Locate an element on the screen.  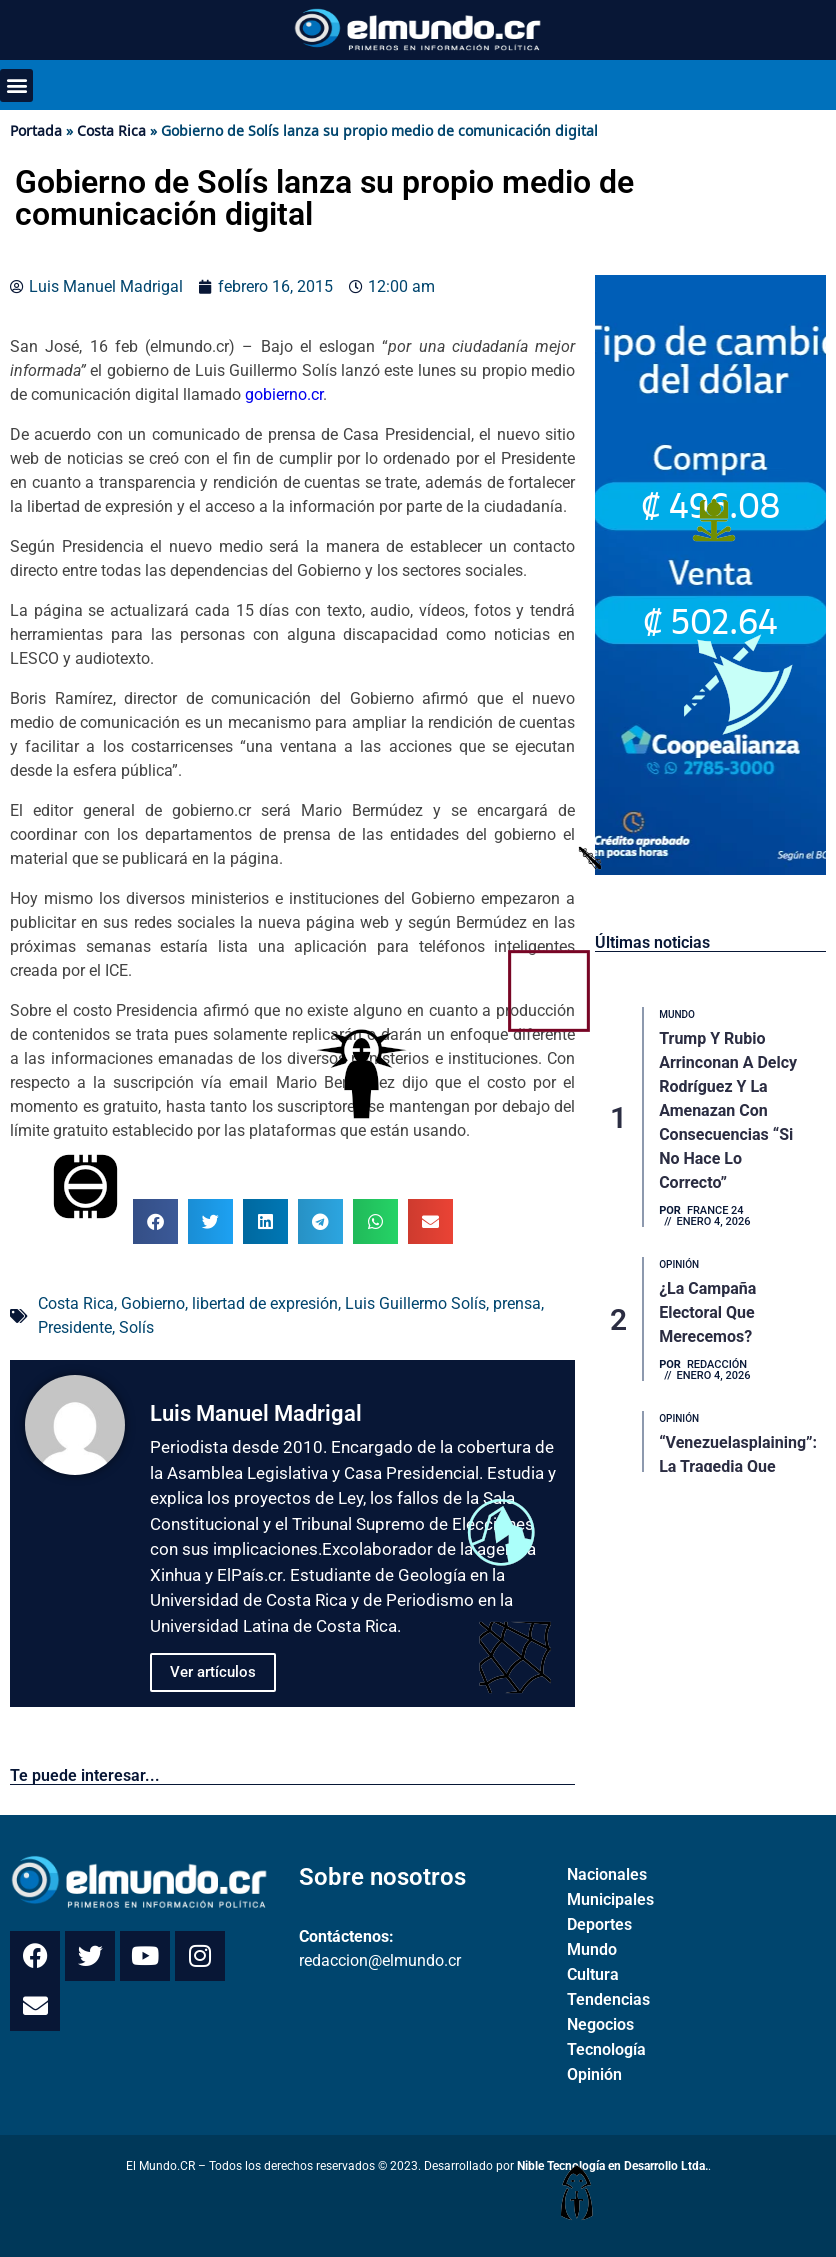
represents a microchip or processor component is located at coordinates (85, 1186).